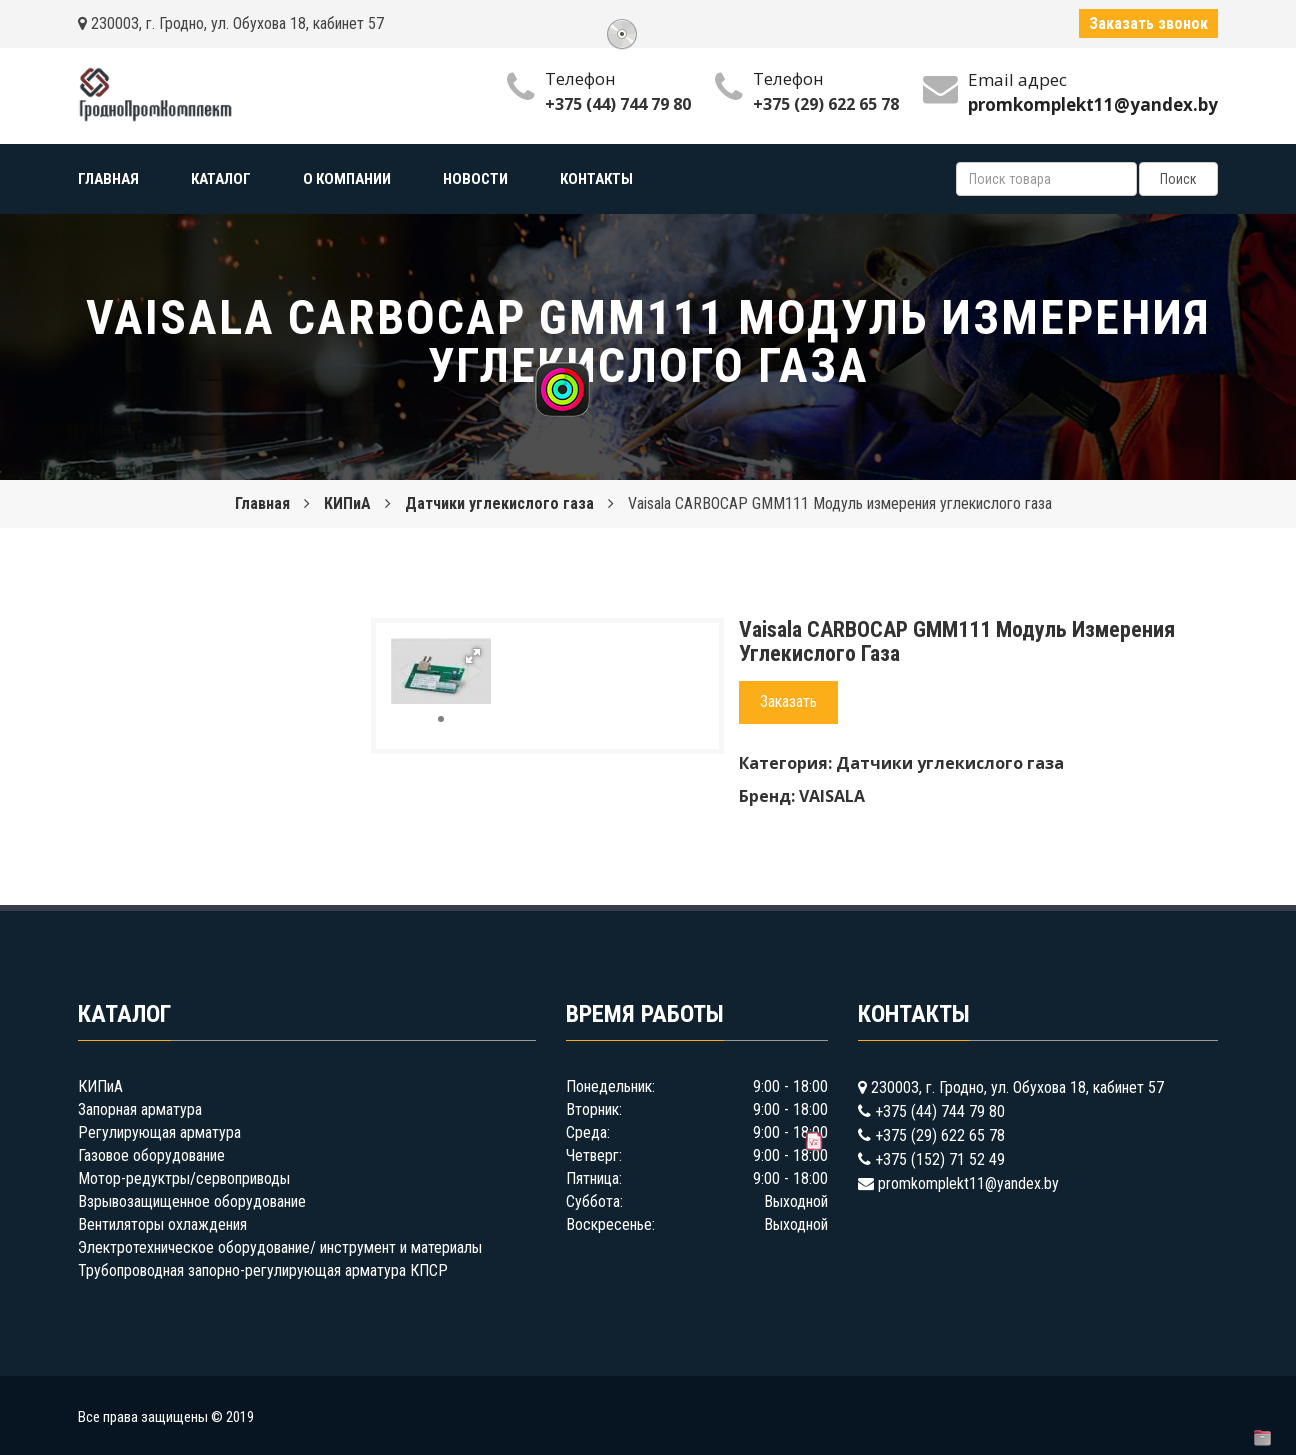 The image size is (1296, 1455). What do you see at coordinates (562, 389) in the screenshot?
I see `open the Fitness app` at bounding box center [562, 389].